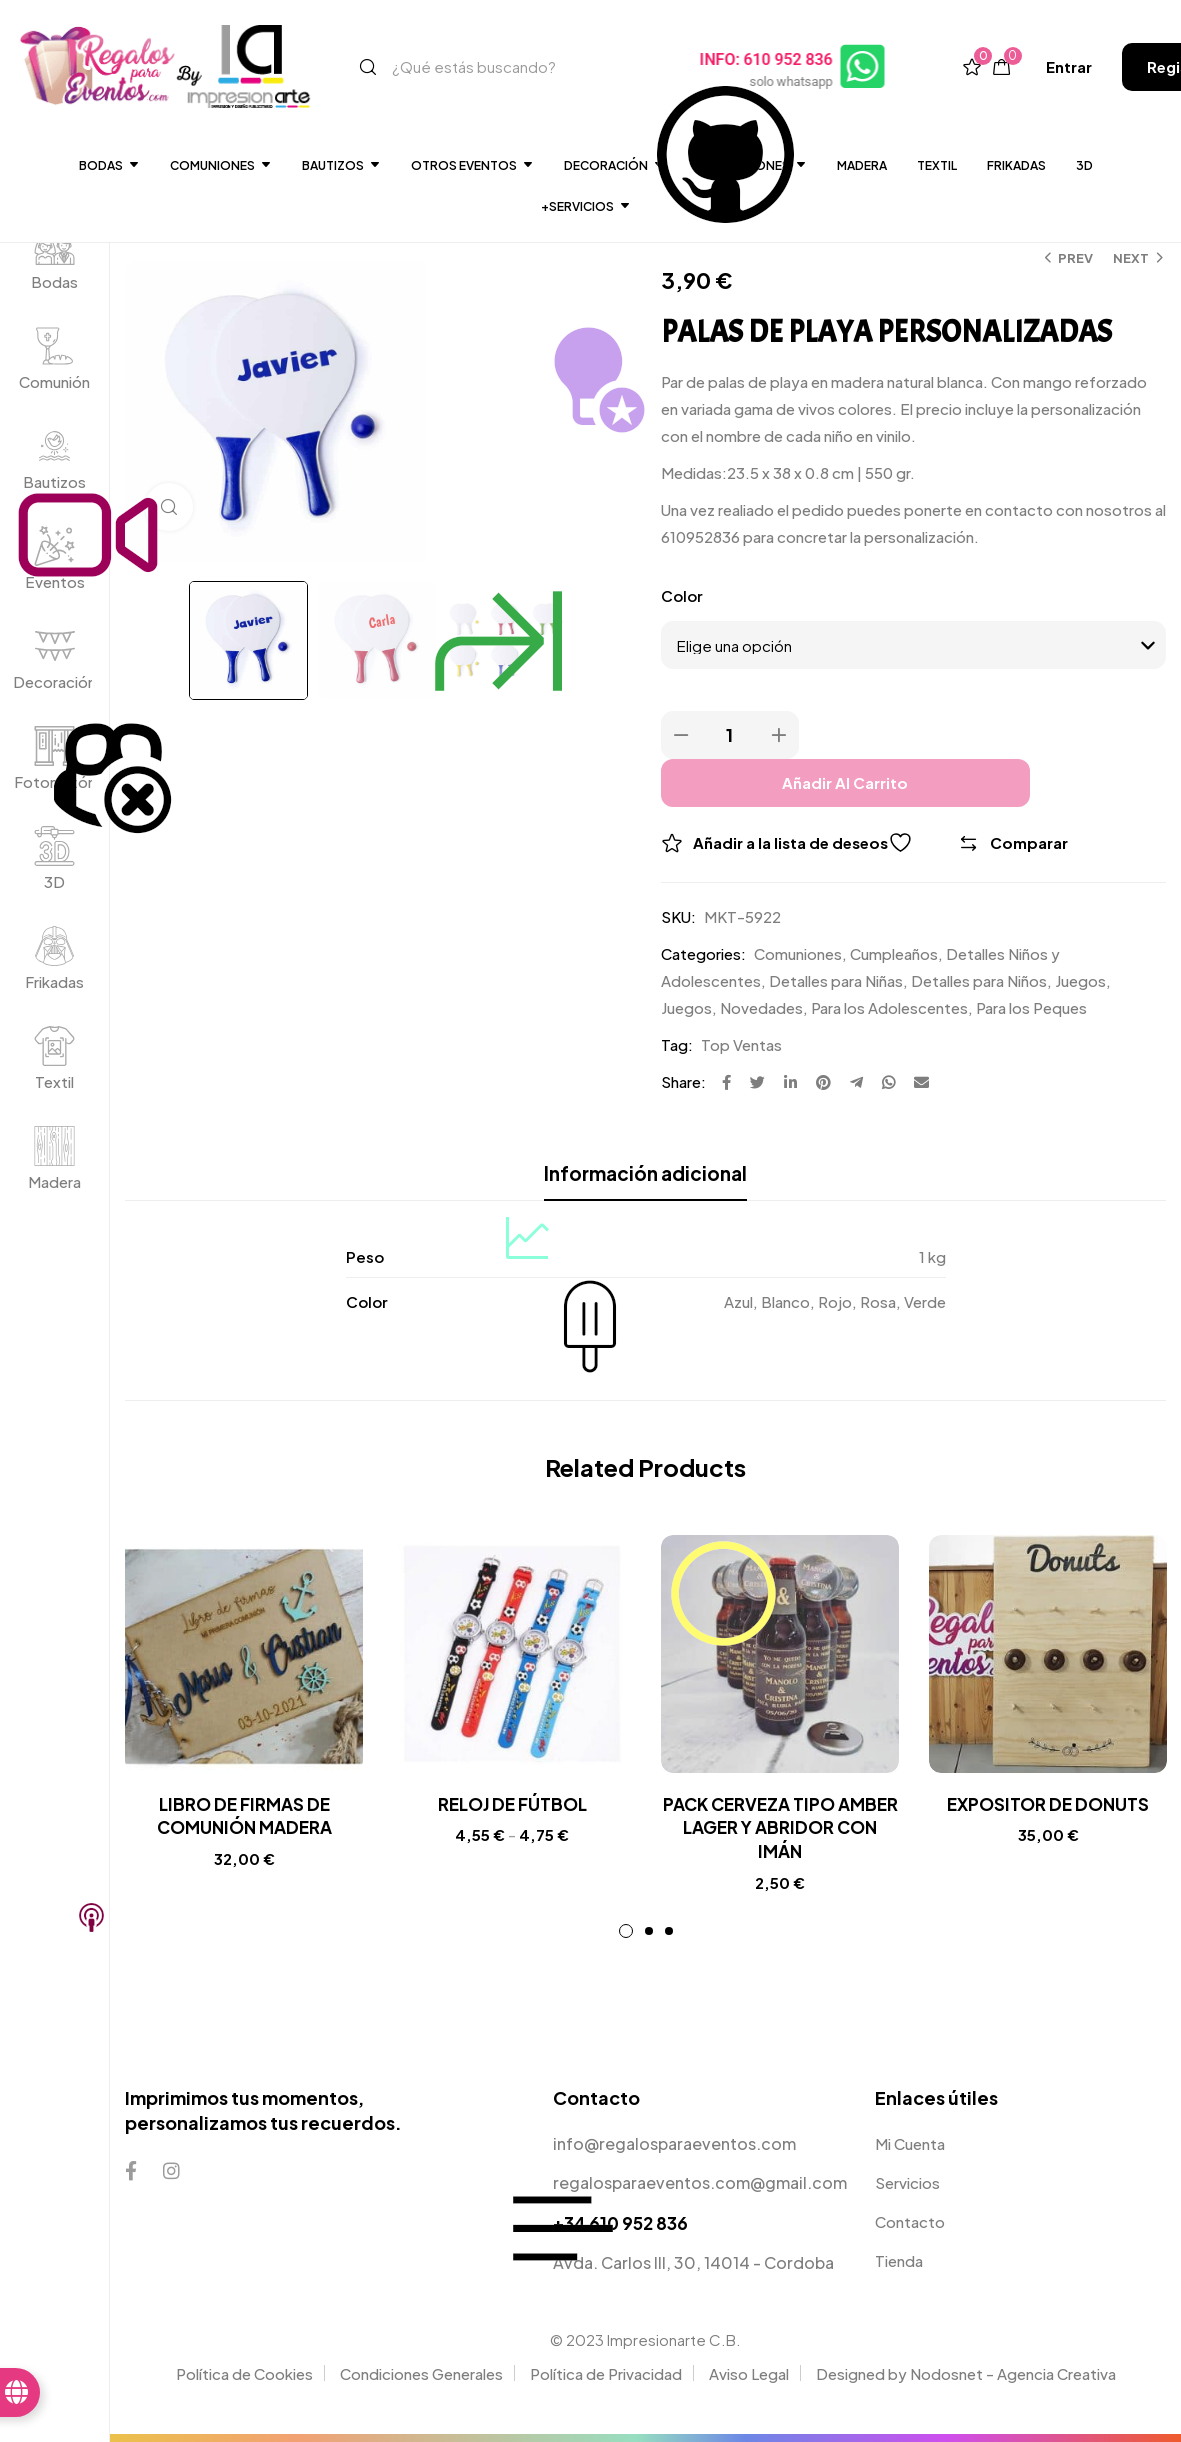  What do you see at coordinates (527, 1241) in the screenshot?
I see `view analytics or performance metrics` at bounding box center [527, 1241].